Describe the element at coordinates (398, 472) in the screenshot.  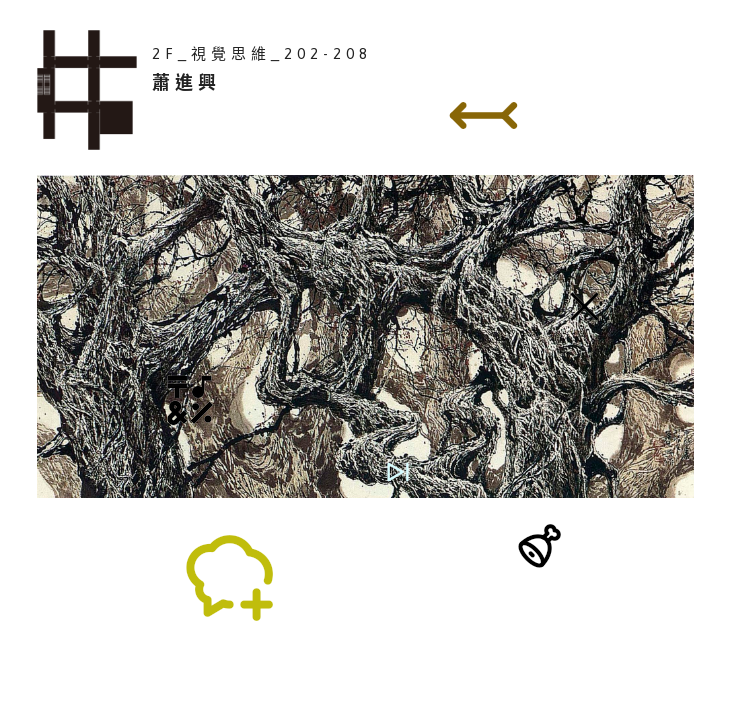
I see `skip to the next track` at that location.